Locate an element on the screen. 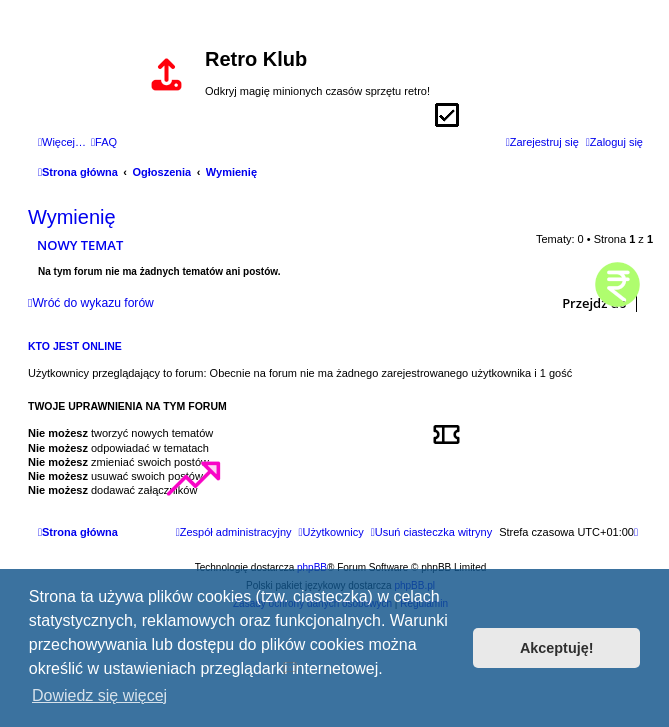  select or confirm an option is located at coordinates (447, 115).